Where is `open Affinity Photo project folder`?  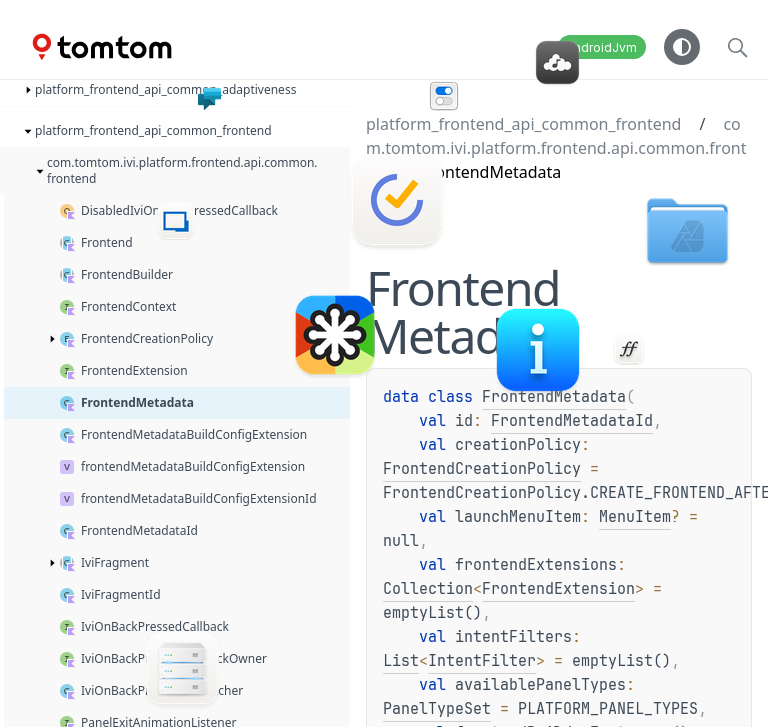
open Affinity Photo project folder is located at coordinates (687, 230).